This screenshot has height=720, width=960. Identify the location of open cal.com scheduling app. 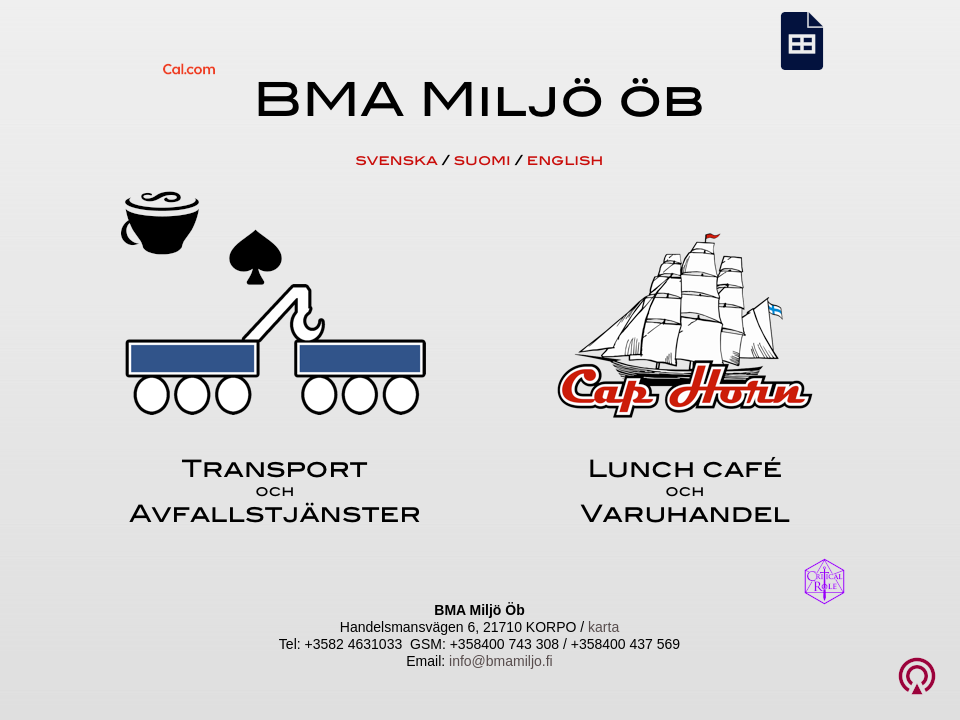
(189, 69).